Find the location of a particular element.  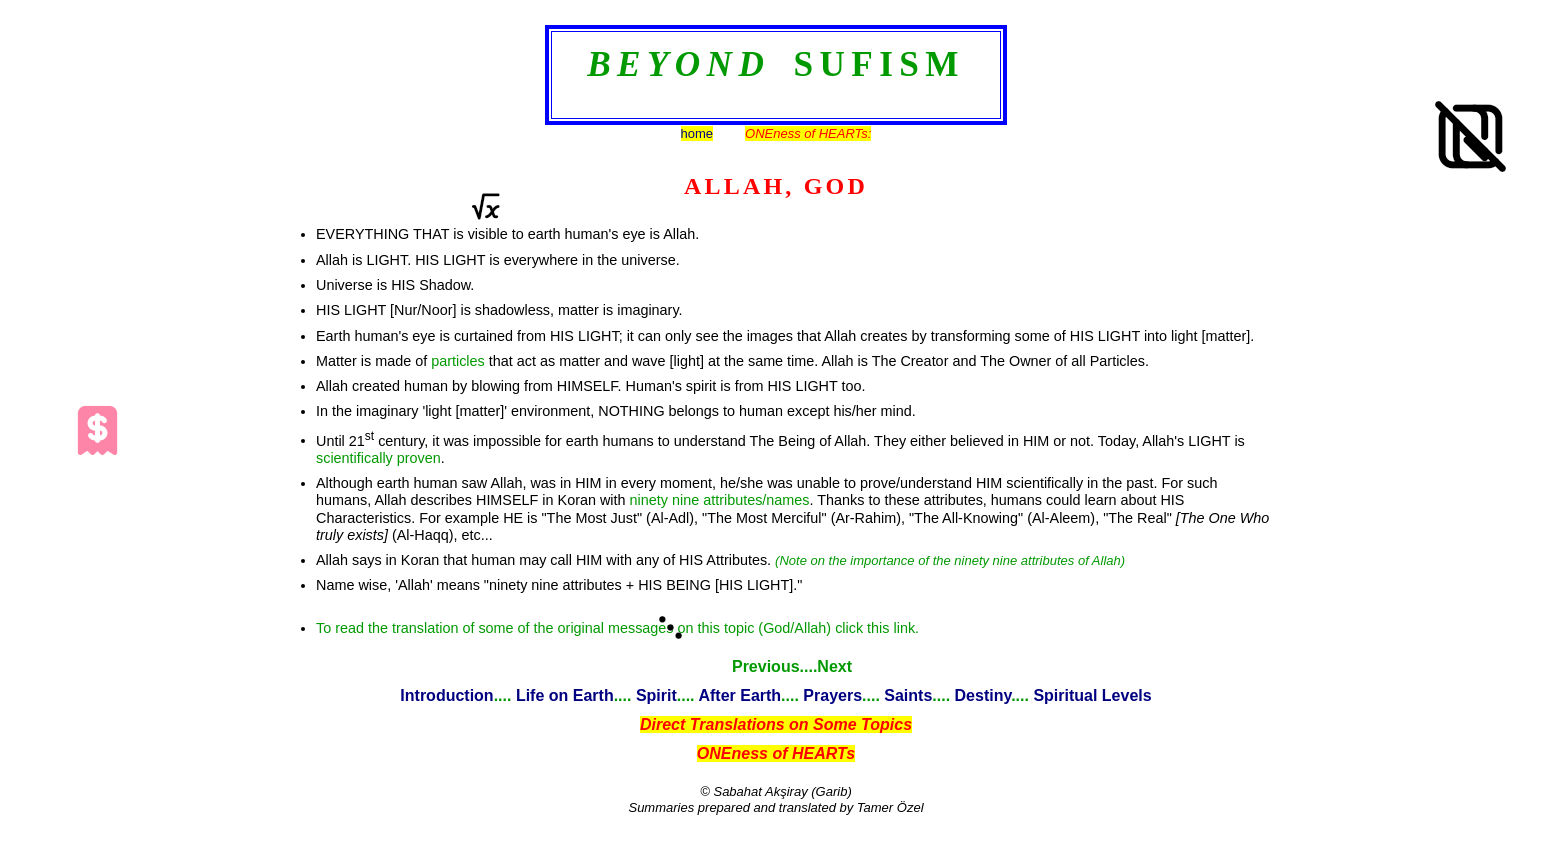

more options menu is located at coordinates (670, 627).